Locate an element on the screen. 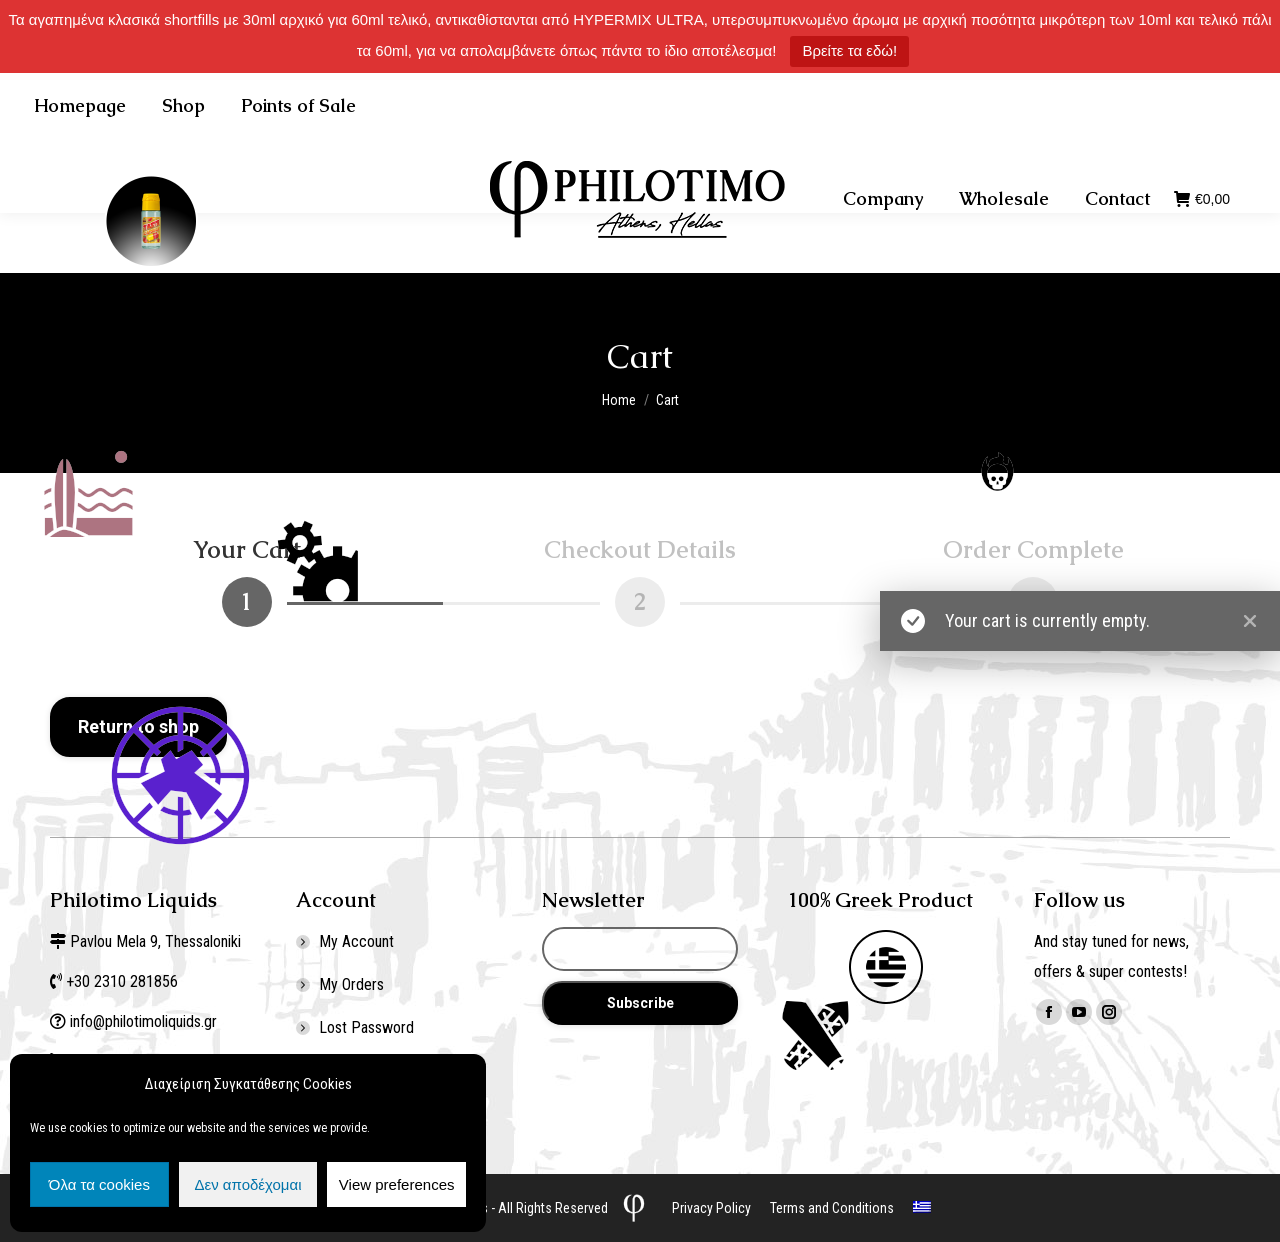  view radar or detection range settings is located at coordinates (180, 775).